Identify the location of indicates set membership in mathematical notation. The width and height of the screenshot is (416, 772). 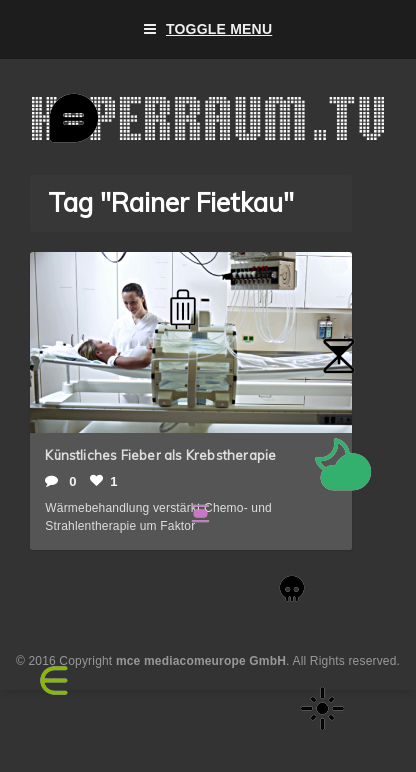
(54, 680).